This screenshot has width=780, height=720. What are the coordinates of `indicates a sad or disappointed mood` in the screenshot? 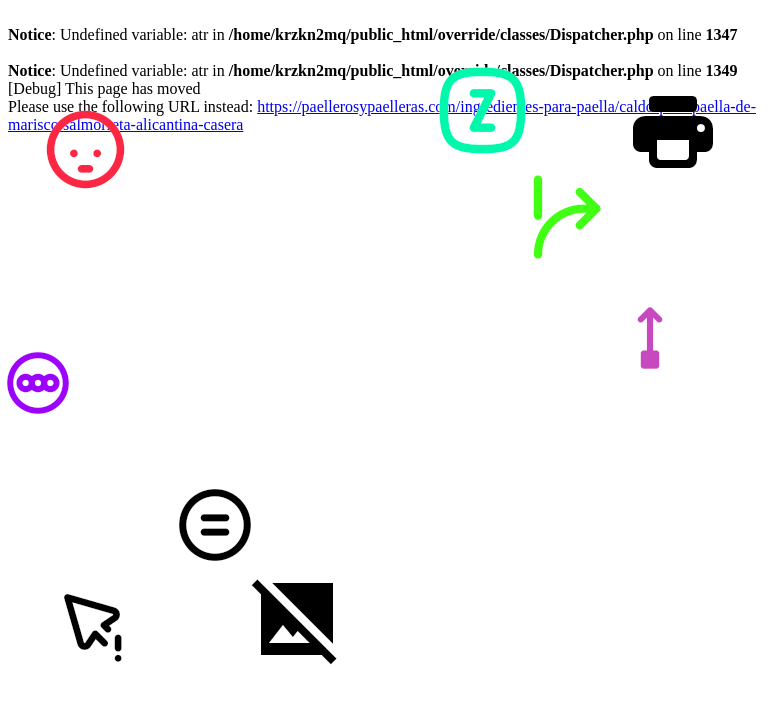 It's located at (85, 149).